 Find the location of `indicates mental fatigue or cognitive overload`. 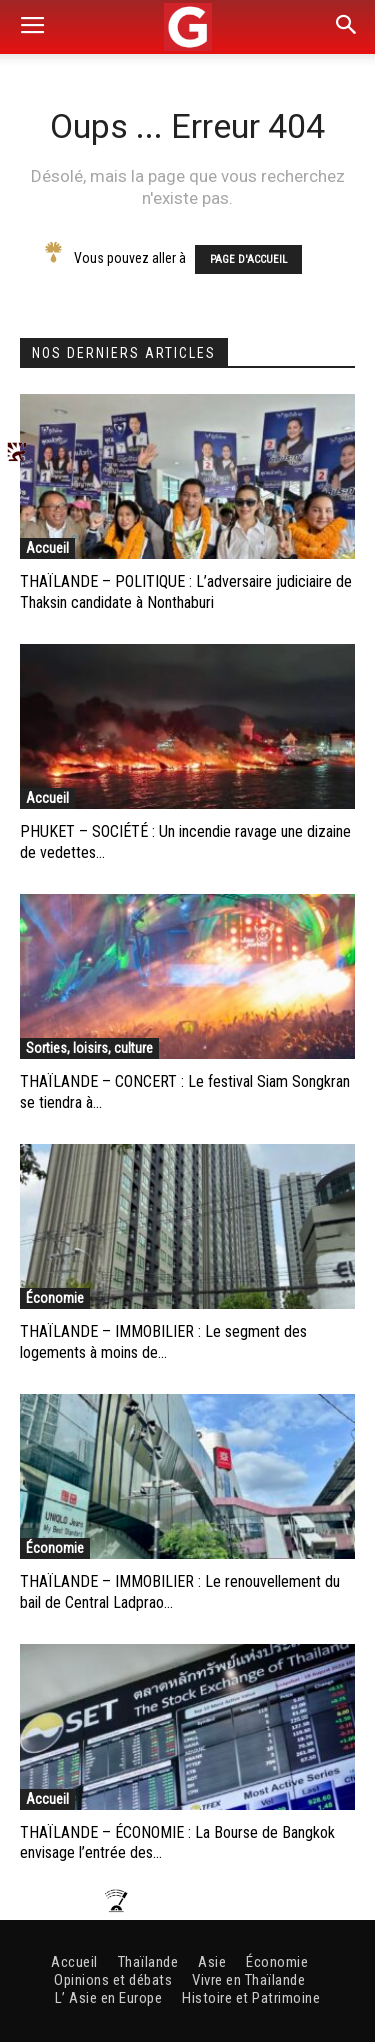

indicates mental fatigue or cognitive overload is located at coordinates (53, 252).